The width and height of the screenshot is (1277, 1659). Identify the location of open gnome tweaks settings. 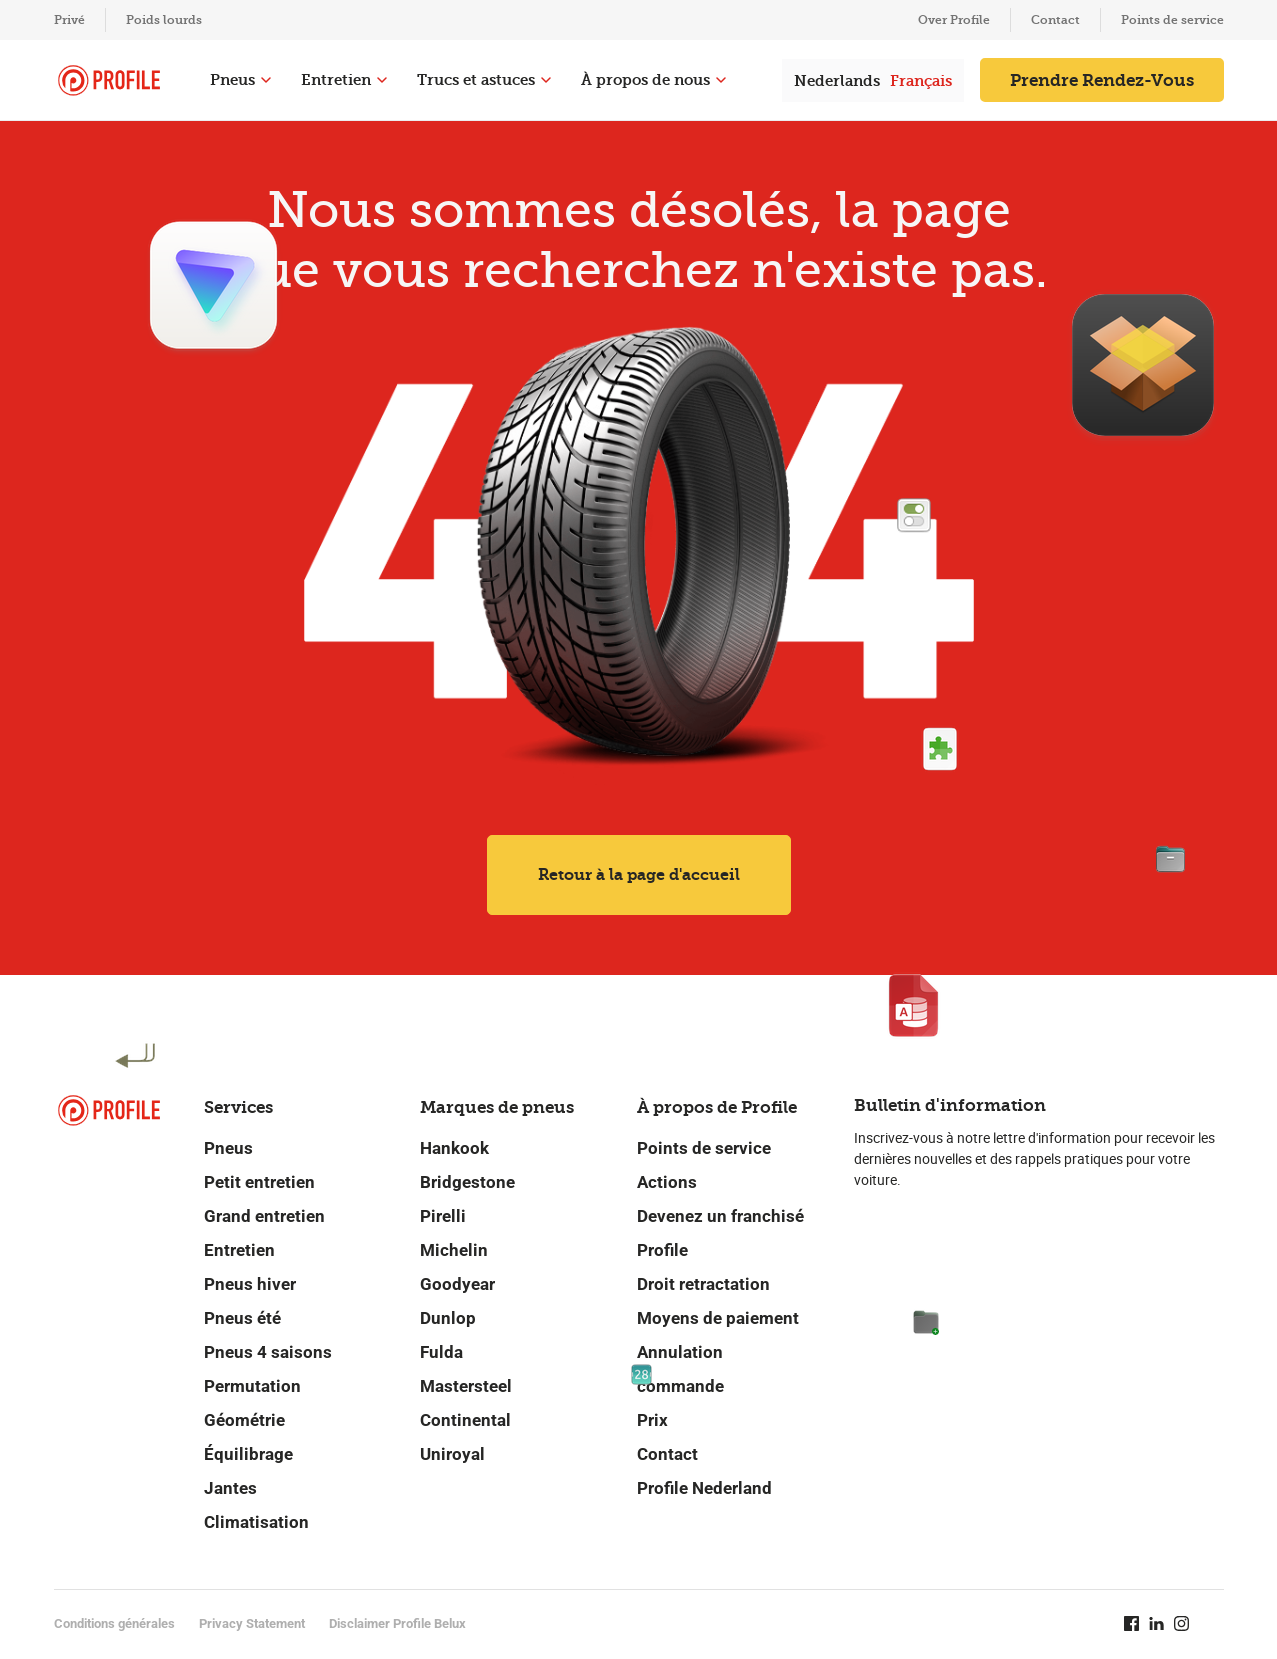
(914, 515).